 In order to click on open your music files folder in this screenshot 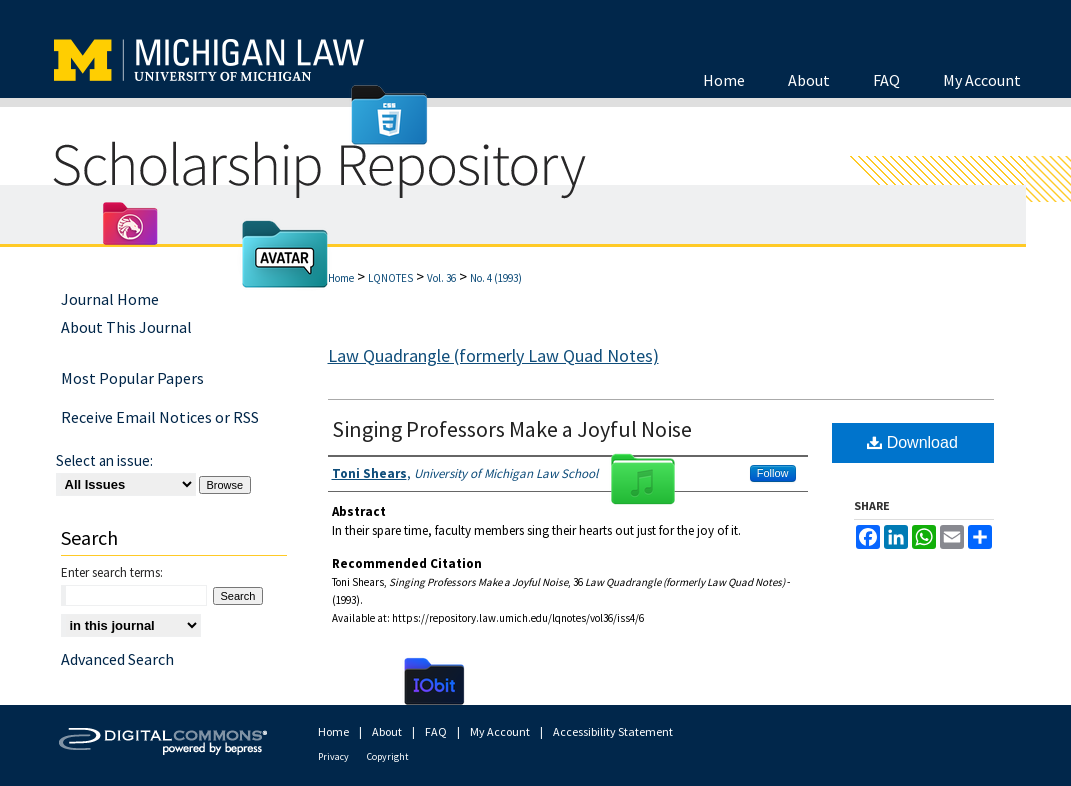, I will do `click(643, 479)`.